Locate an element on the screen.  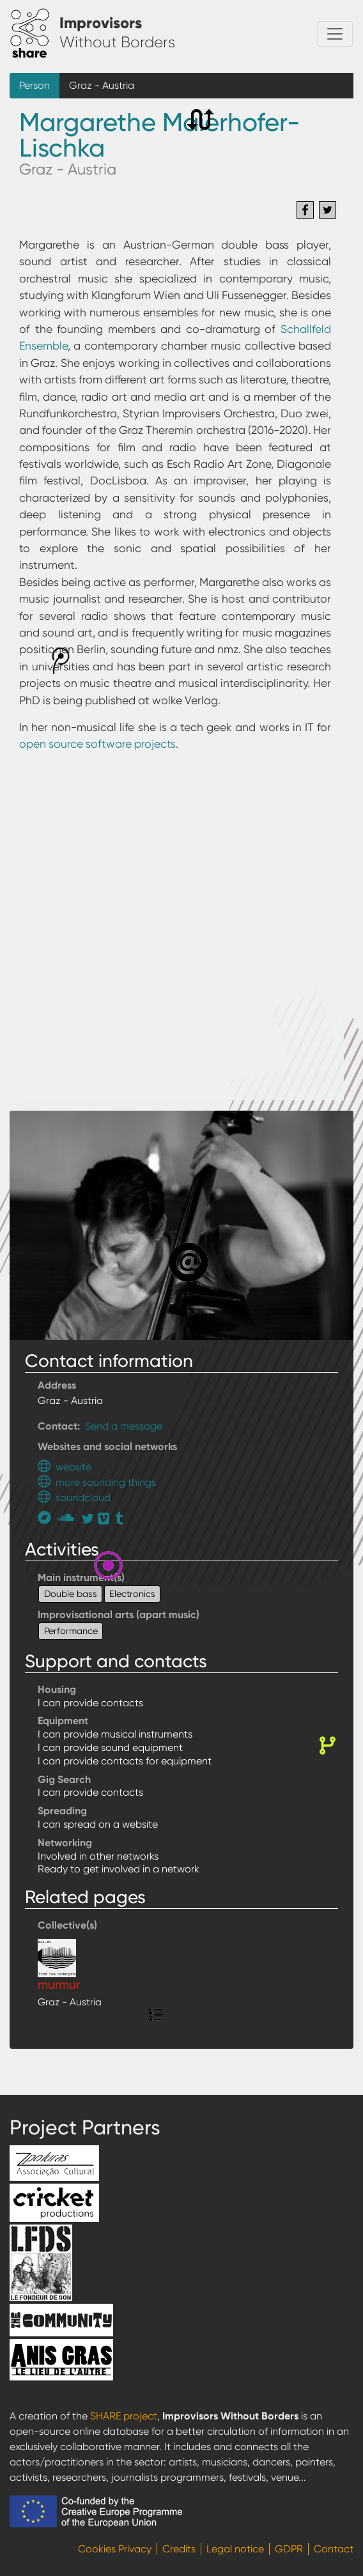
view numbered list is located at coordinates (155, 2014).